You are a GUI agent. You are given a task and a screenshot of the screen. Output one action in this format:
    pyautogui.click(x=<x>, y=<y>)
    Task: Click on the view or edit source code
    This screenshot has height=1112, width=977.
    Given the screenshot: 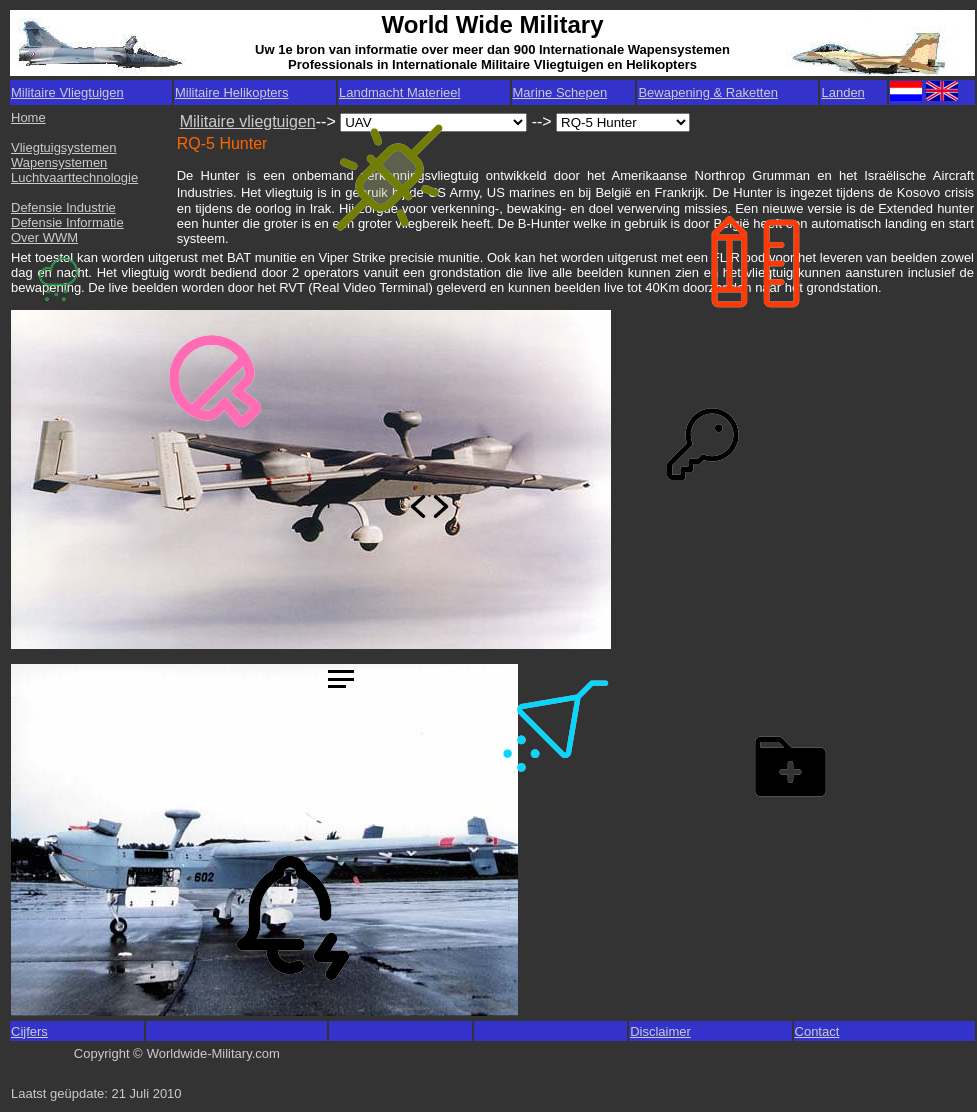 What is the action you would take?
    pyautogui.click(x=429, y=506)
    